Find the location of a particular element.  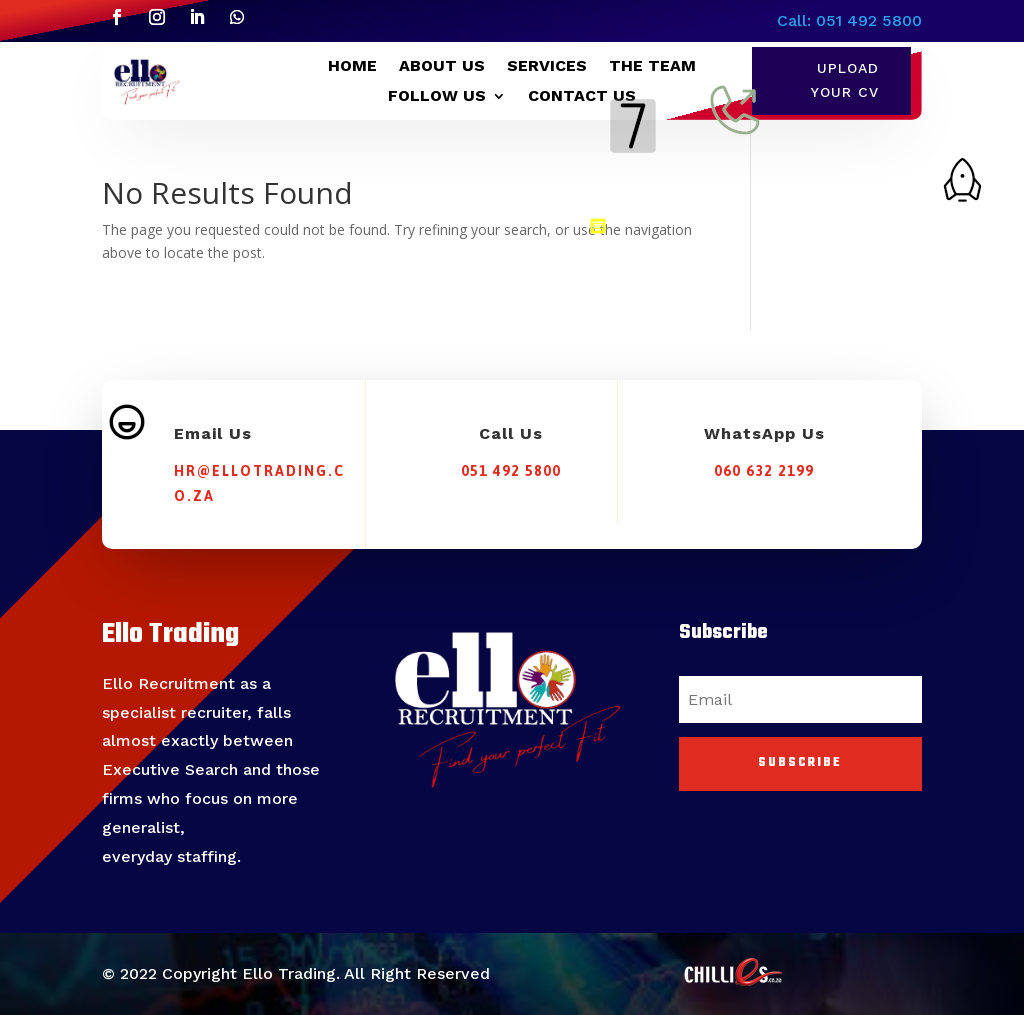

launch or deploy an application is located at coordinates (962, 181).